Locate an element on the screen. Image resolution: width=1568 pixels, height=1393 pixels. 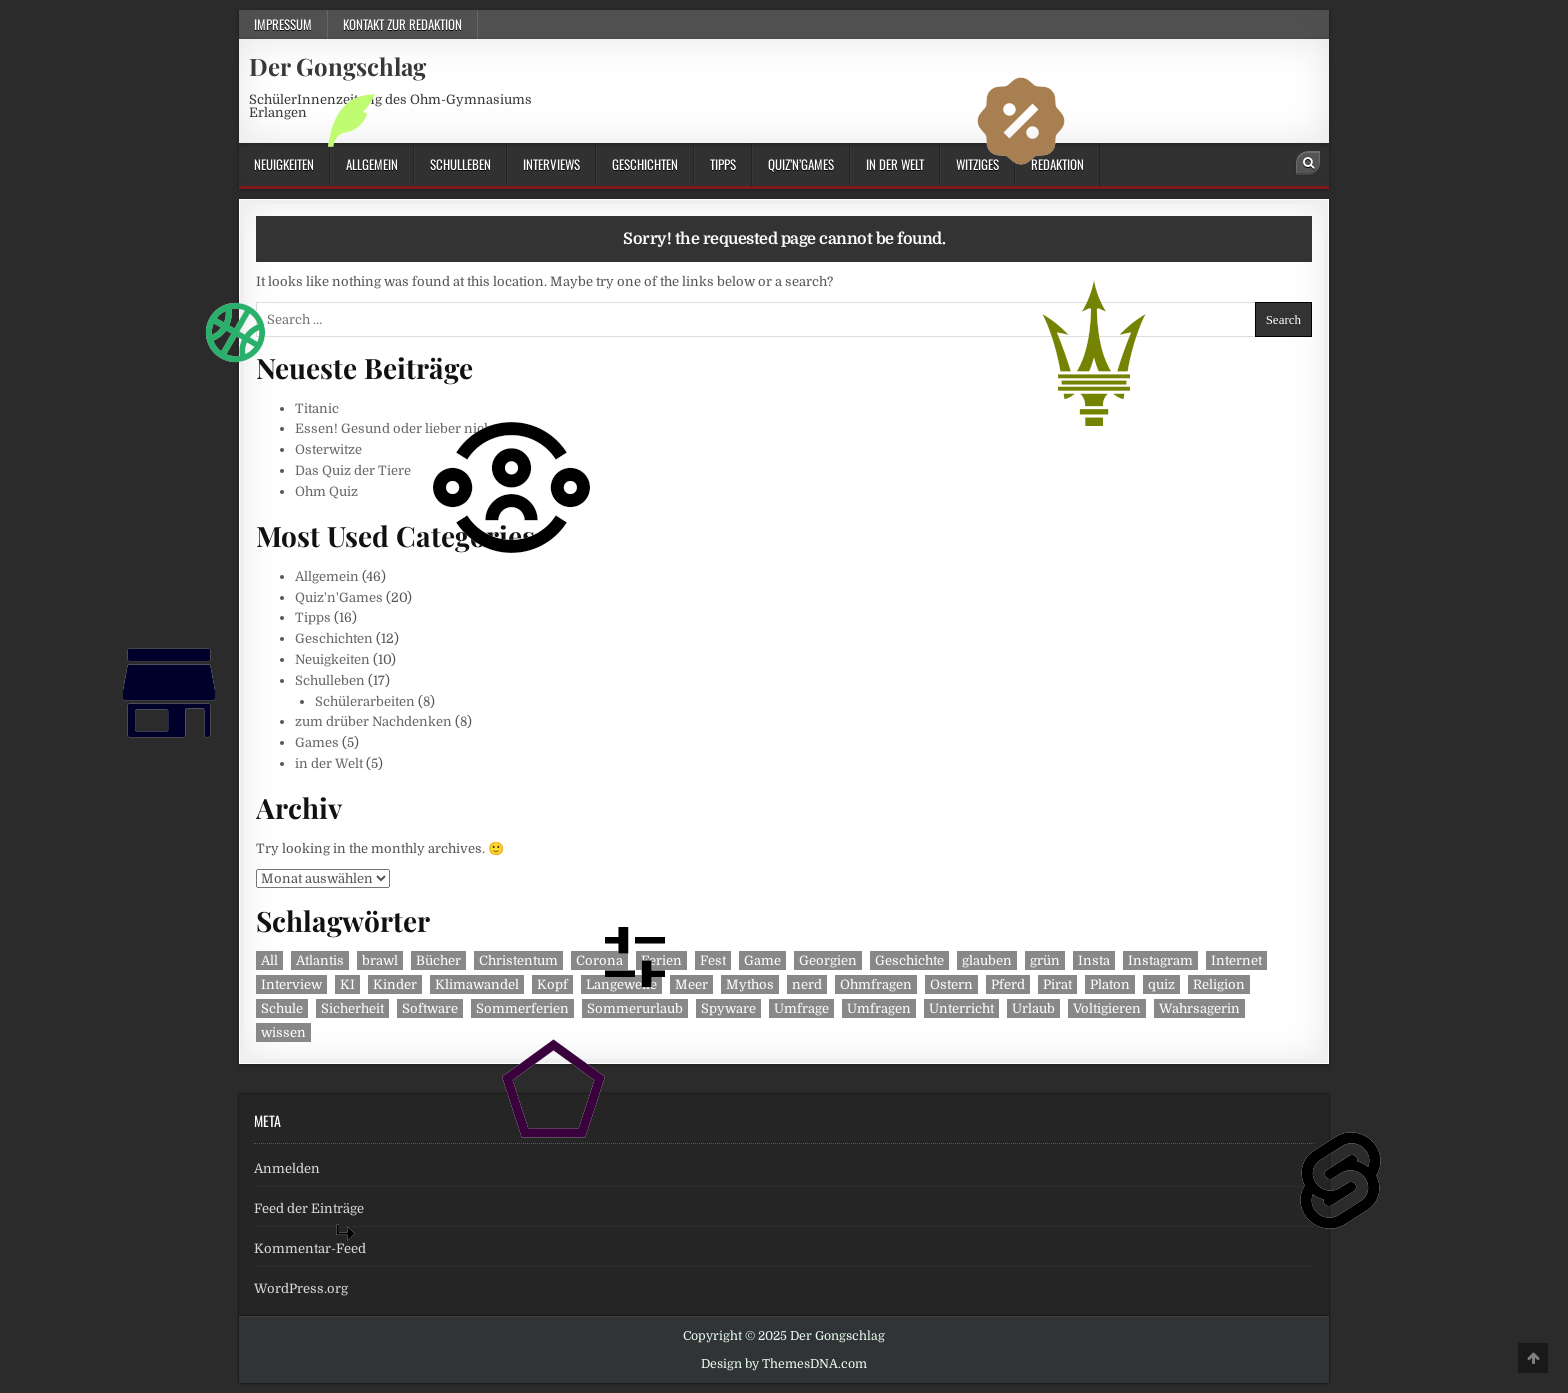
adjust audio equalizer settings is located at coordinates (635, 957).